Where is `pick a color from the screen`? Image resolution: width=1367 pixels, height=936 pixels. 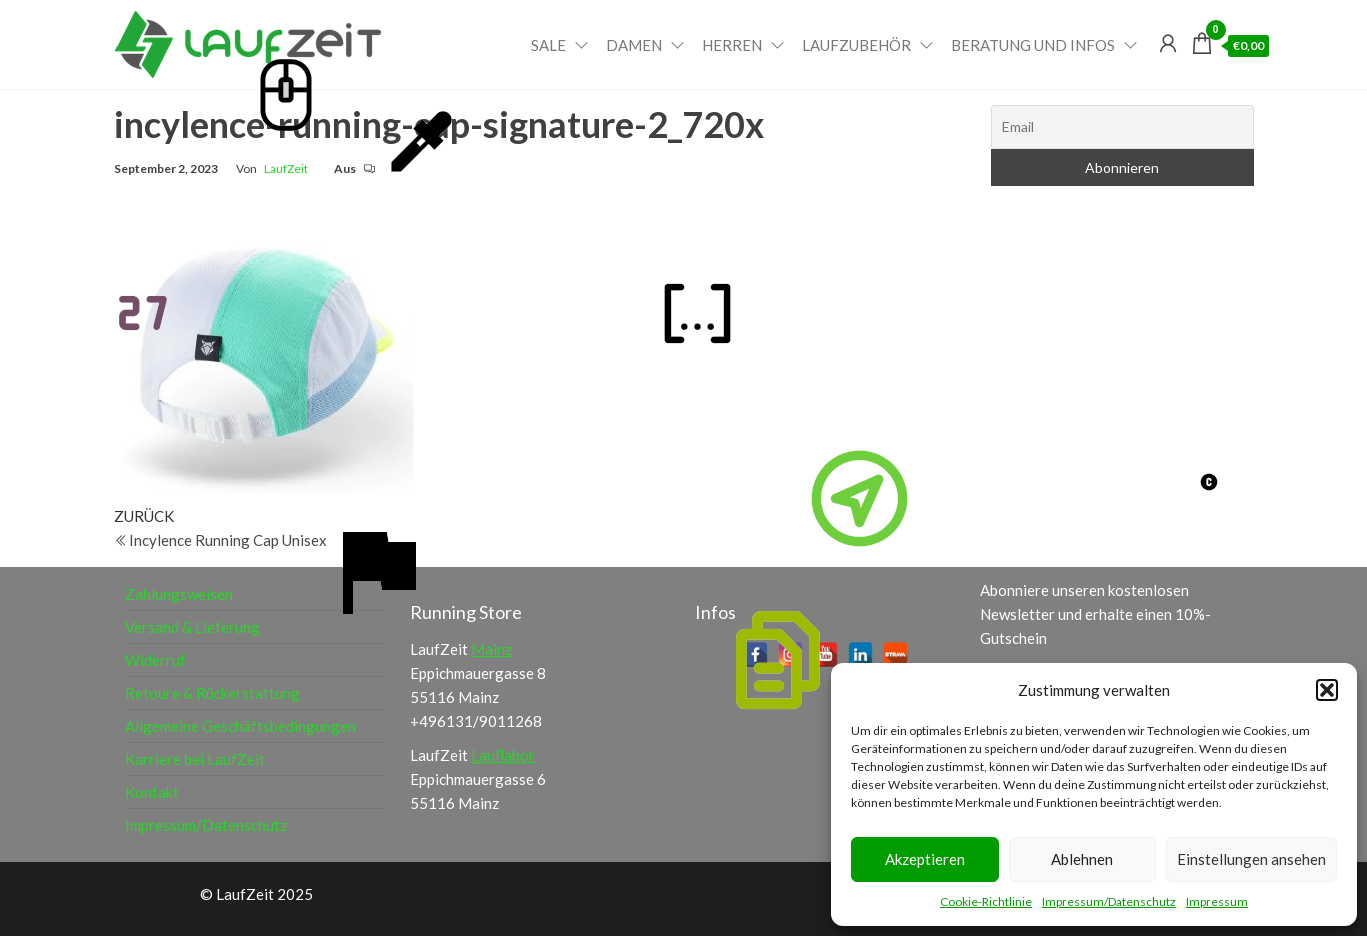 pick a color from the screen is located at coordinates (421, 141).